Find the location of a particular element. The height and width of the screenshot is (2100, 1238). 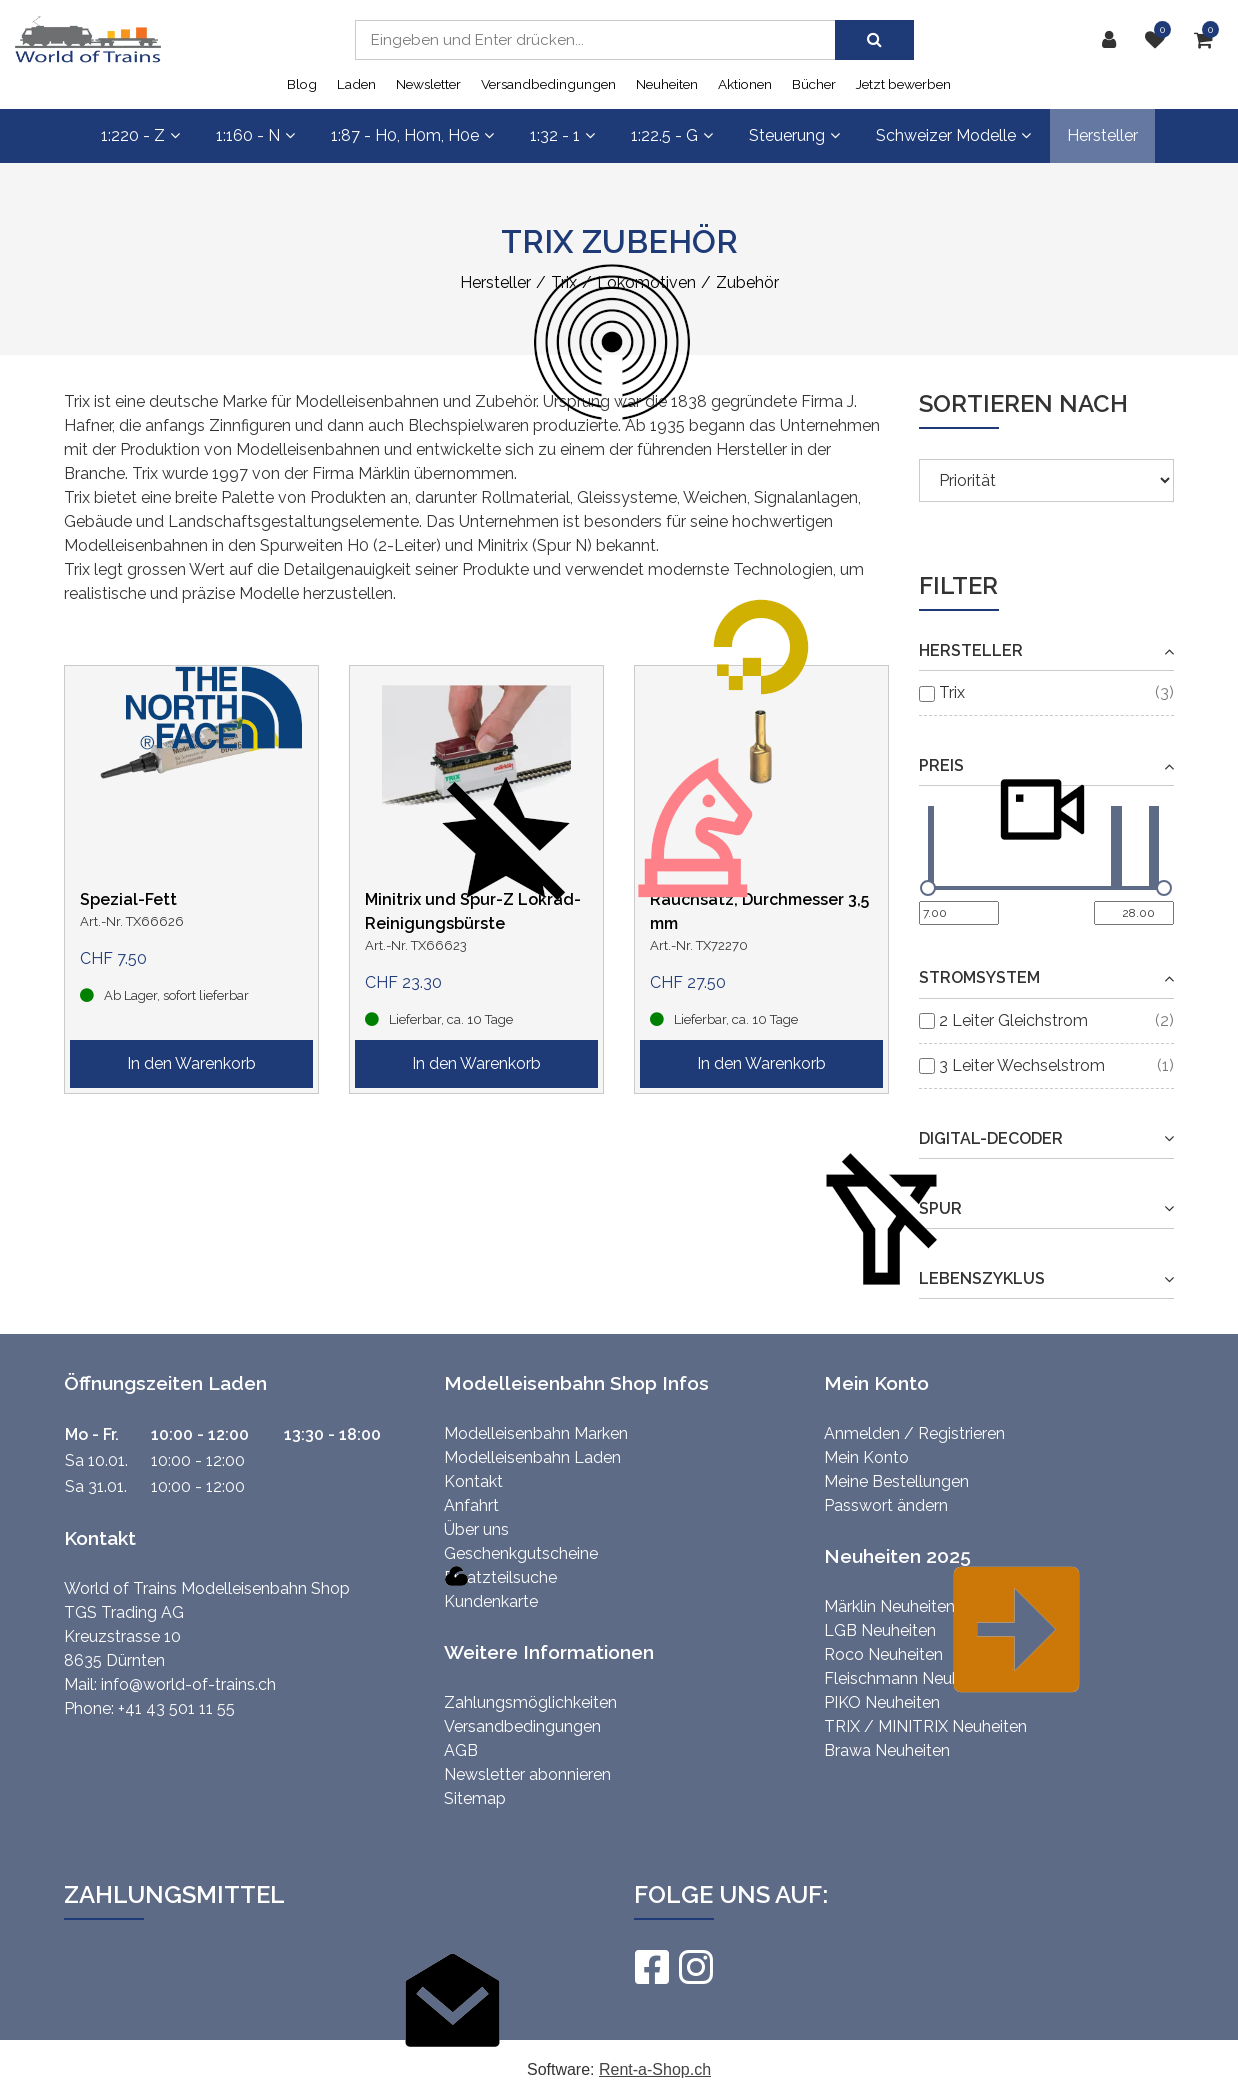

proceed to the next step is located at coordinates (1016, 1629).